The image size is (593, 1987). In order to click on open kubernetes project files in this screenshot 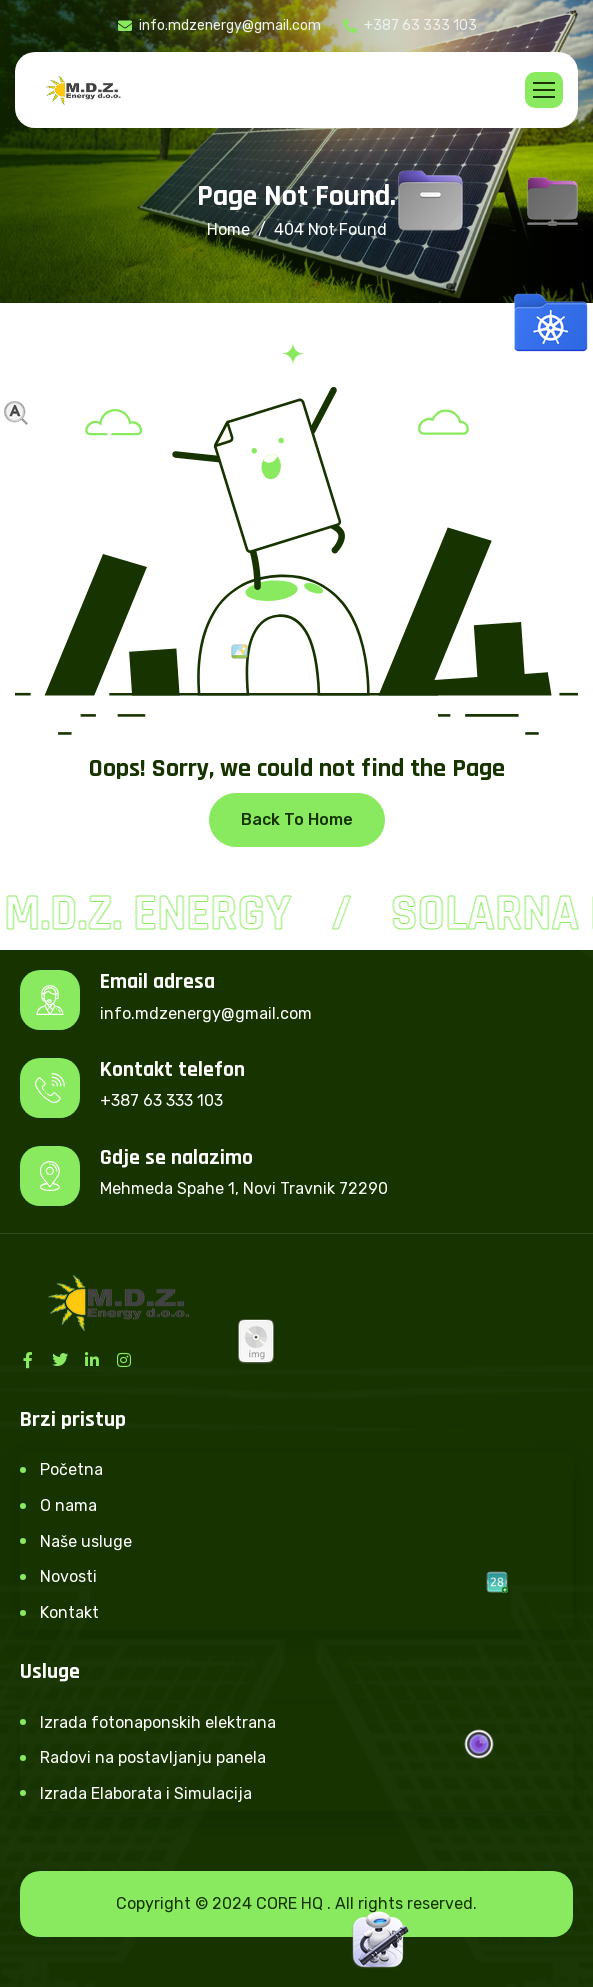, I will do `click(550, 324)`.